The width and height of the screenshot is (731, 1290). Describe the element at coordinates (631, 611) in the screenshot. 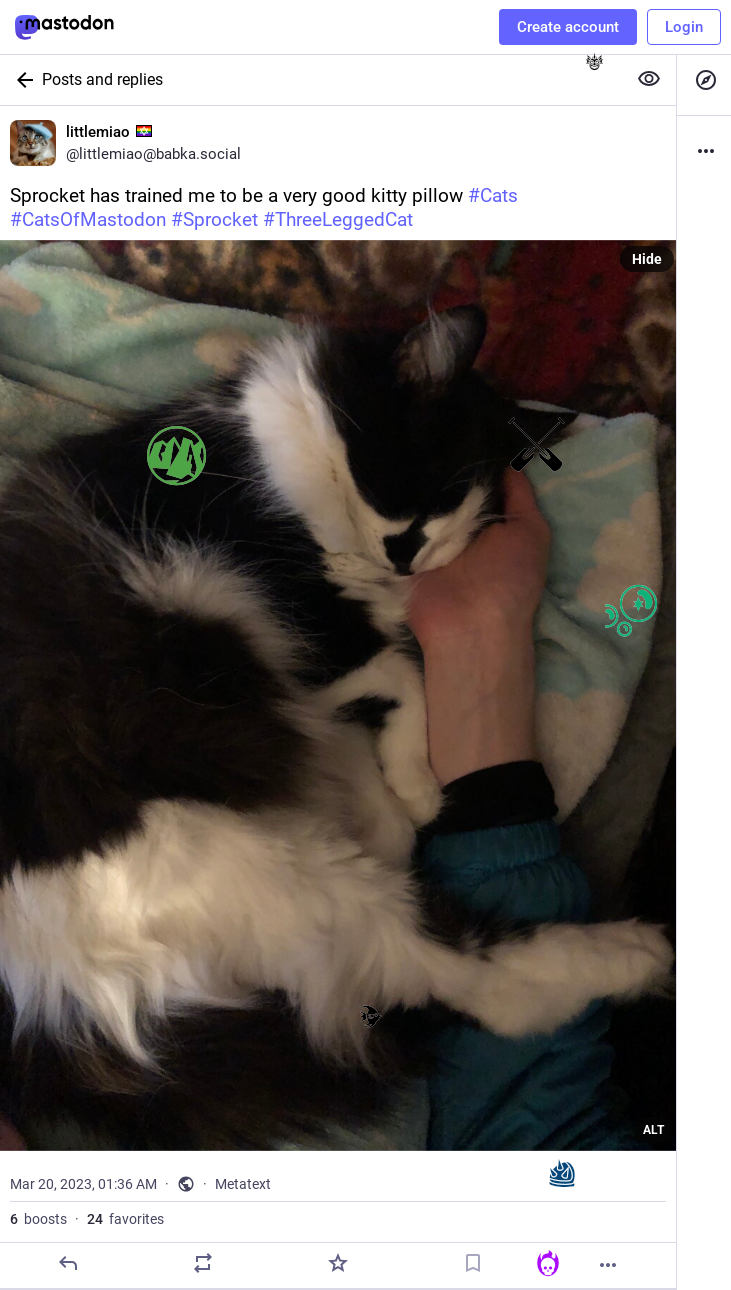

I see `dragon ball collectible items in a game interface` at that location.